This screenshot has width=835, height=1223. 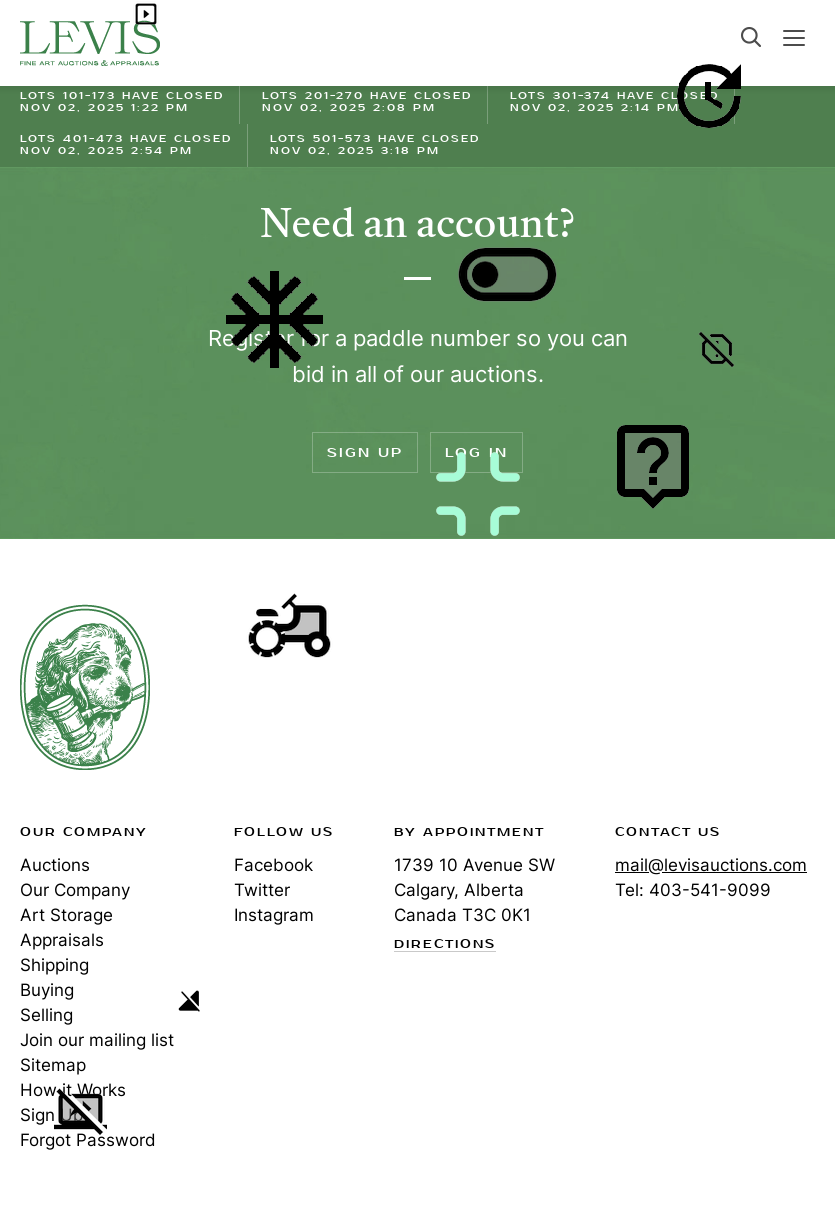 What do you see at coordinates (653, 465) in the screenshot?
I see `access live help or support chat` at bounding box center [653, 465].